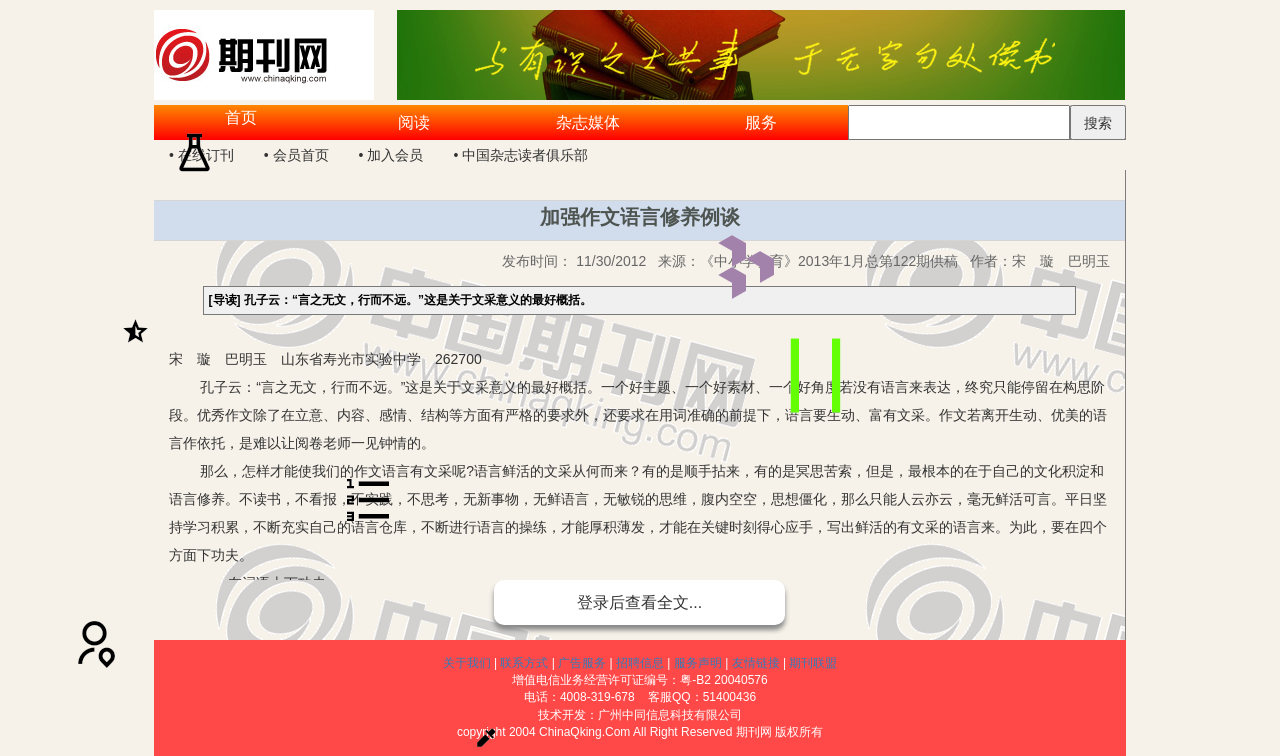 The image size is (1280, 756). What do you see at coordinates (194, 152) in the screenshot?
I see `access laboratory or science features` at bounding box center [194, 152].